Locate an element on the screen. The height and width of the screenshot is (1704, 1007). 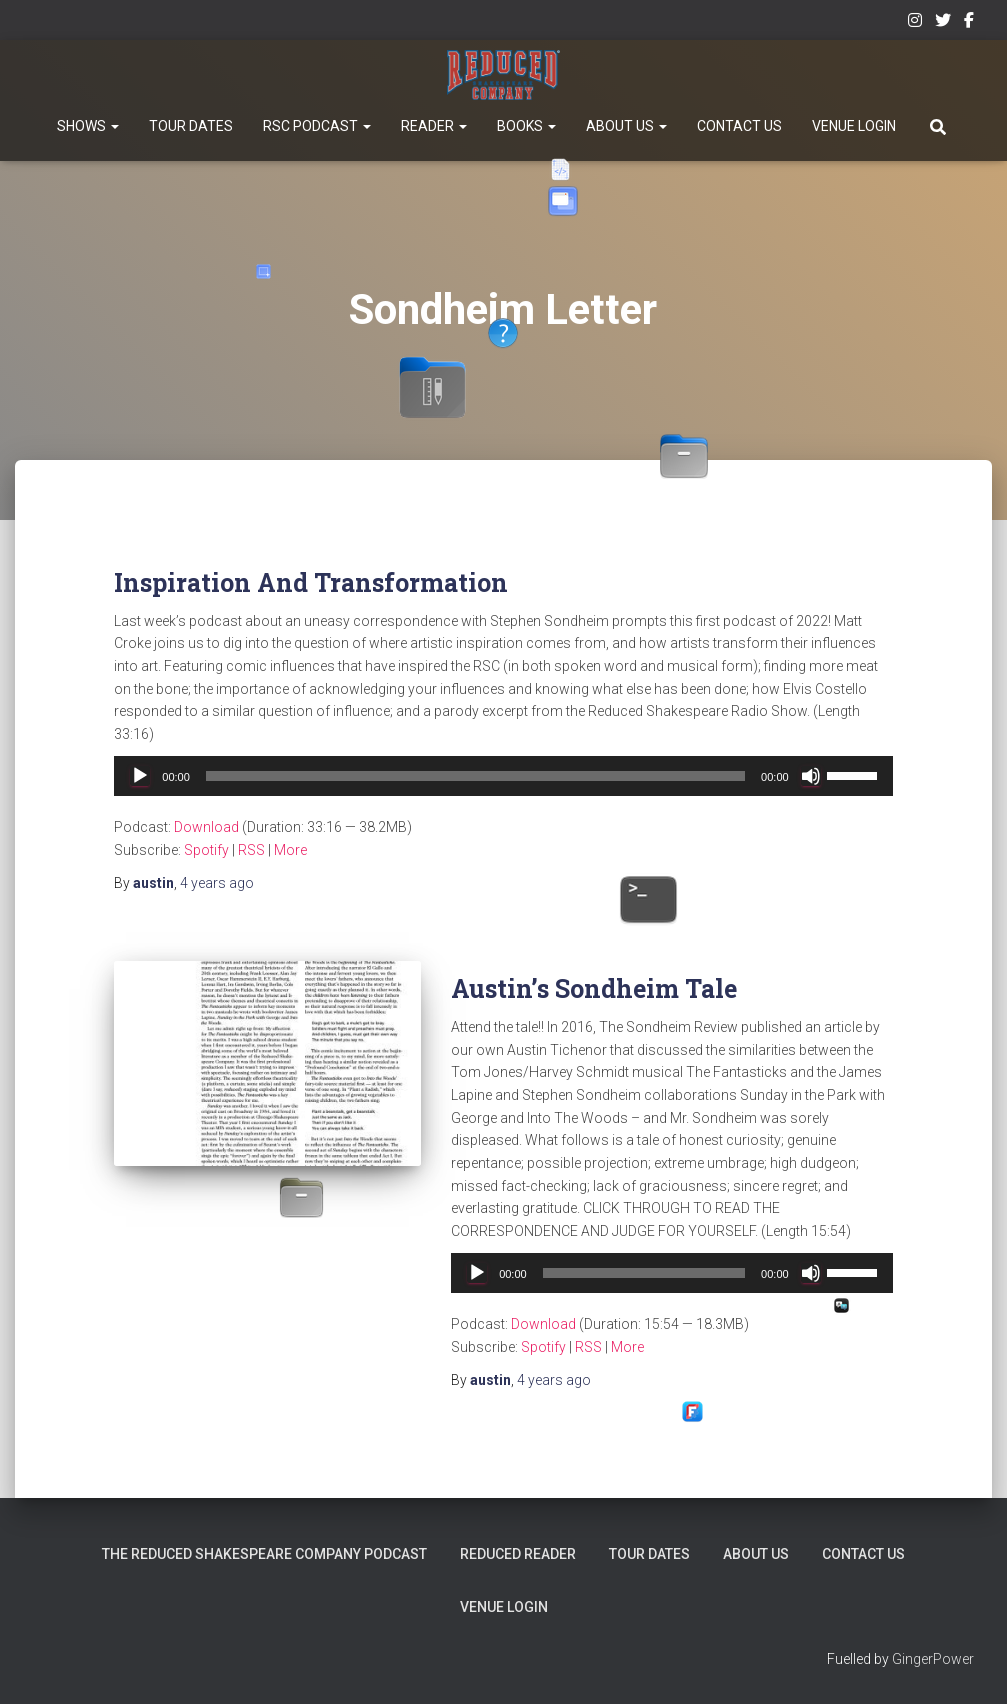
open FreeCAD application is located at coordinates (692, 1411).